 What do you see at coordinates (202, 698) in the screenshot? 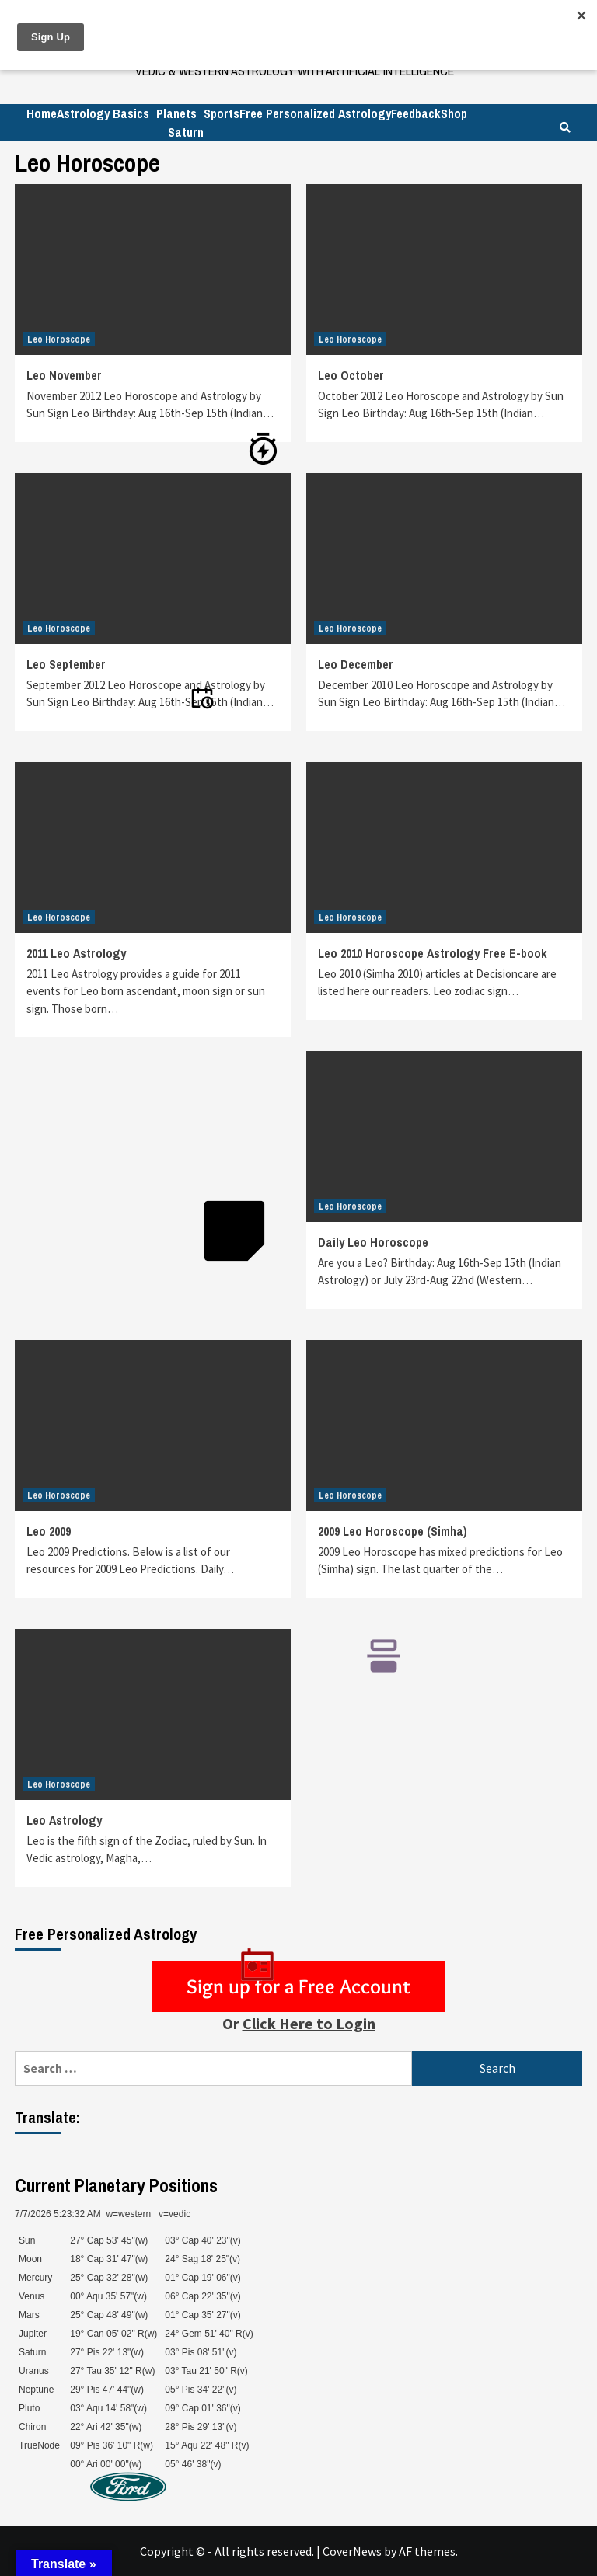
I see `view scheduled events or appointments` at bounding box center [202, 698].